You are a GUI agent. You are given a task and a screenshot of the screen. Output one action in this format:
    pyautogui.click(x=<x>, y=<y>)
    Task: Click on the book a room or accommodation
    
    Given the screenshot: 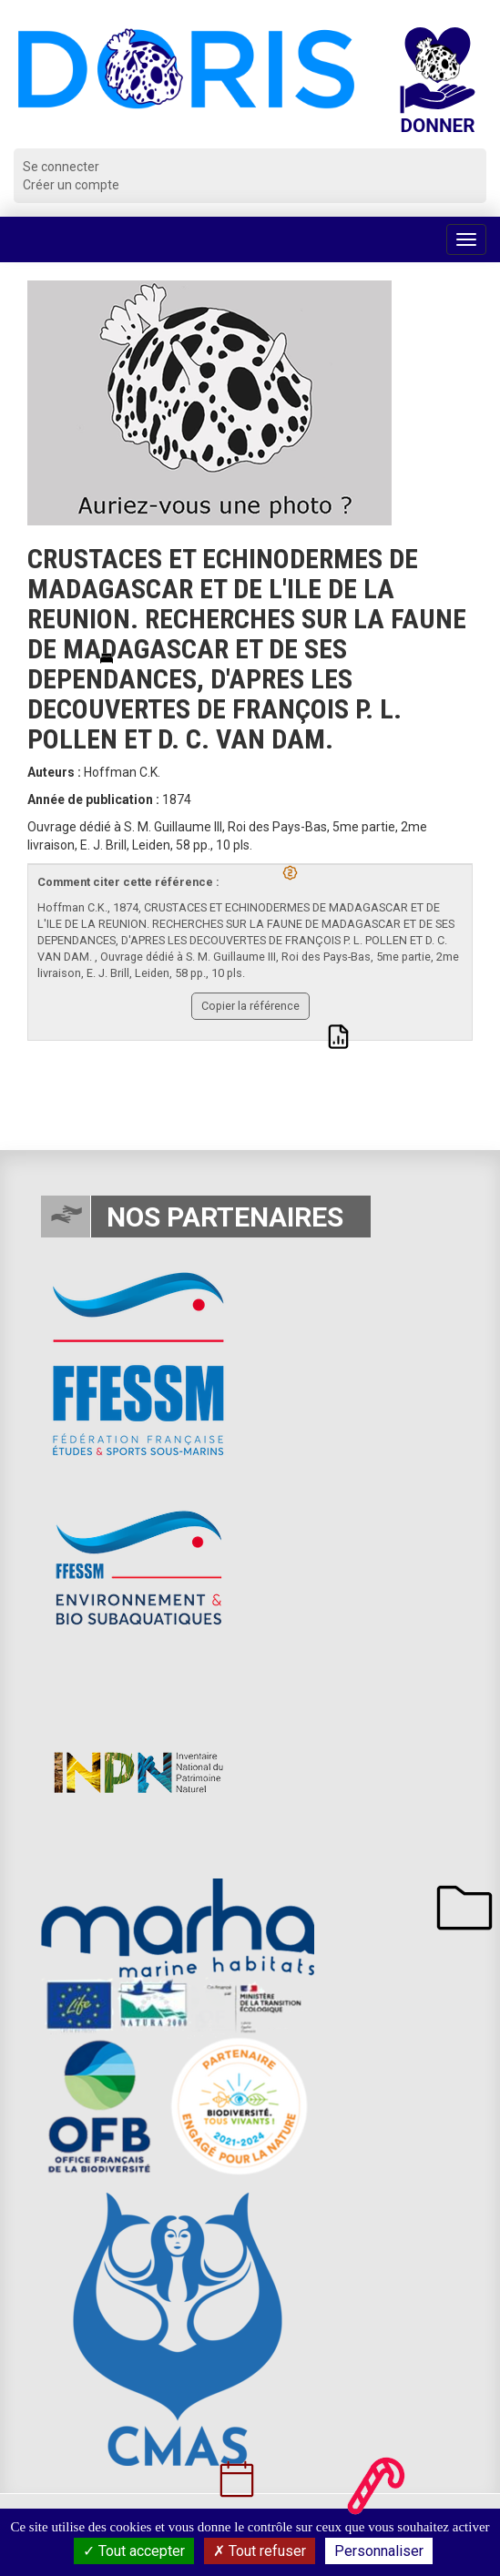 What is the action you would take?
    pyautogui.click(x=107, y=658)
    